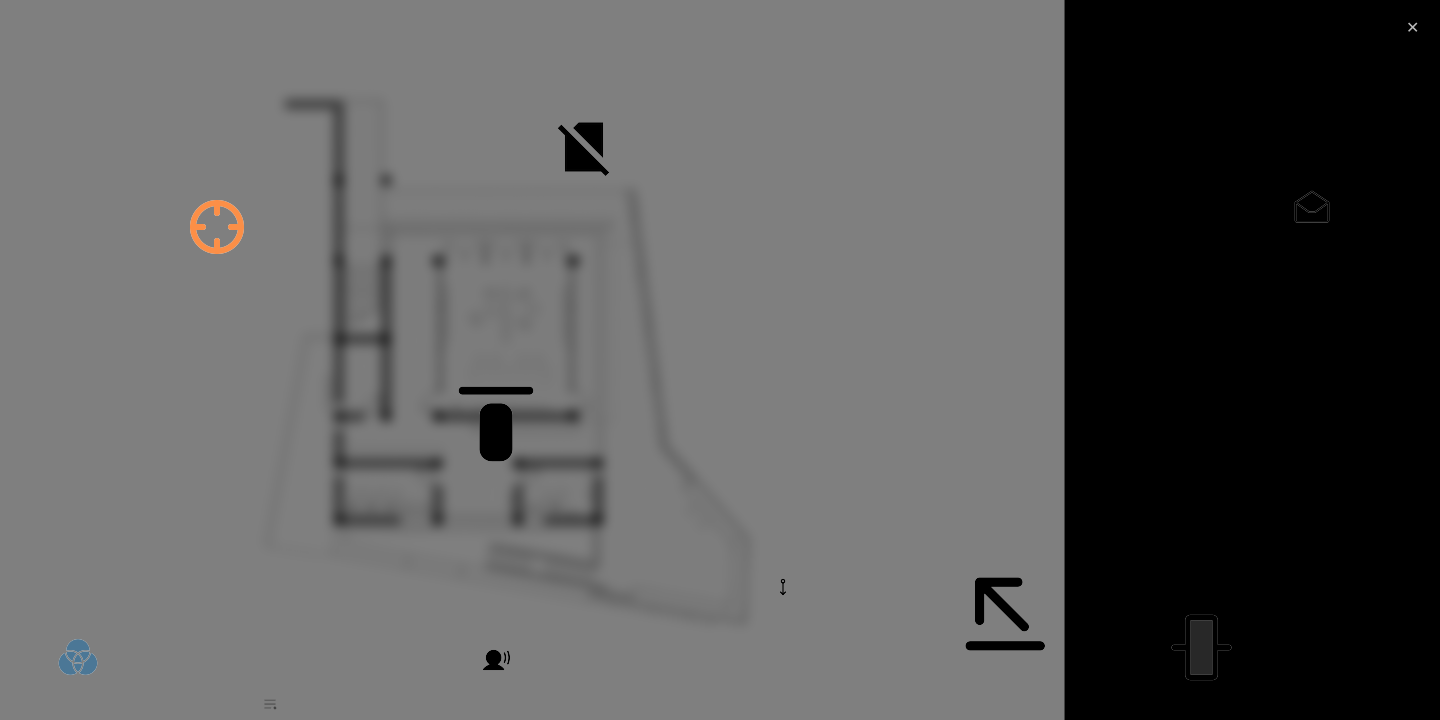 This screenshot has height=720, width=1440. I want to click on adjust color filter settings, so click(78, 657).